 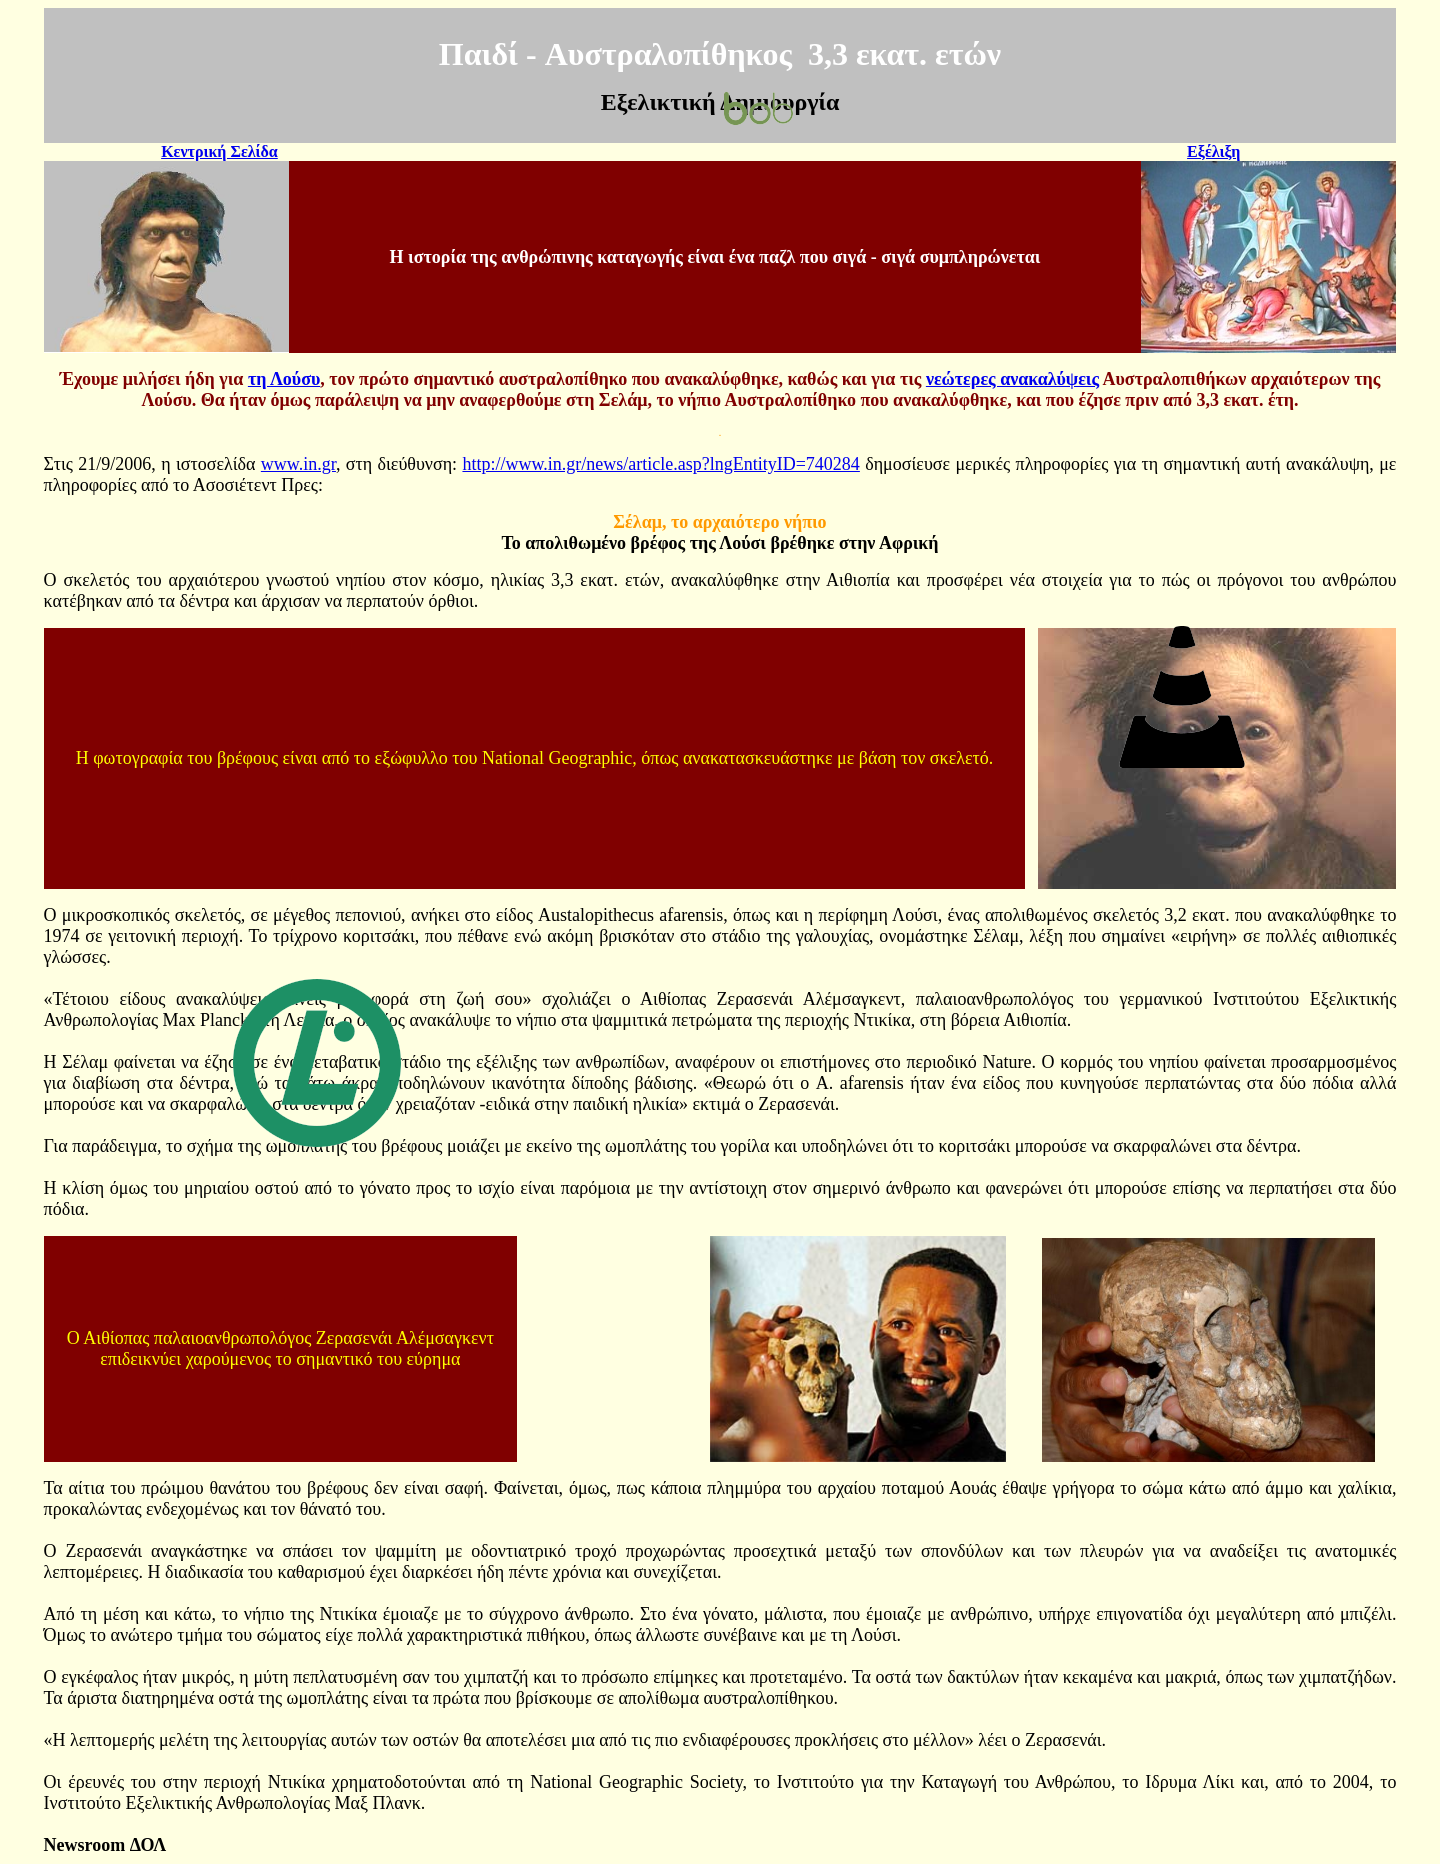 I want to click on open the HiBob HR platform, so click(x=758, y=108).